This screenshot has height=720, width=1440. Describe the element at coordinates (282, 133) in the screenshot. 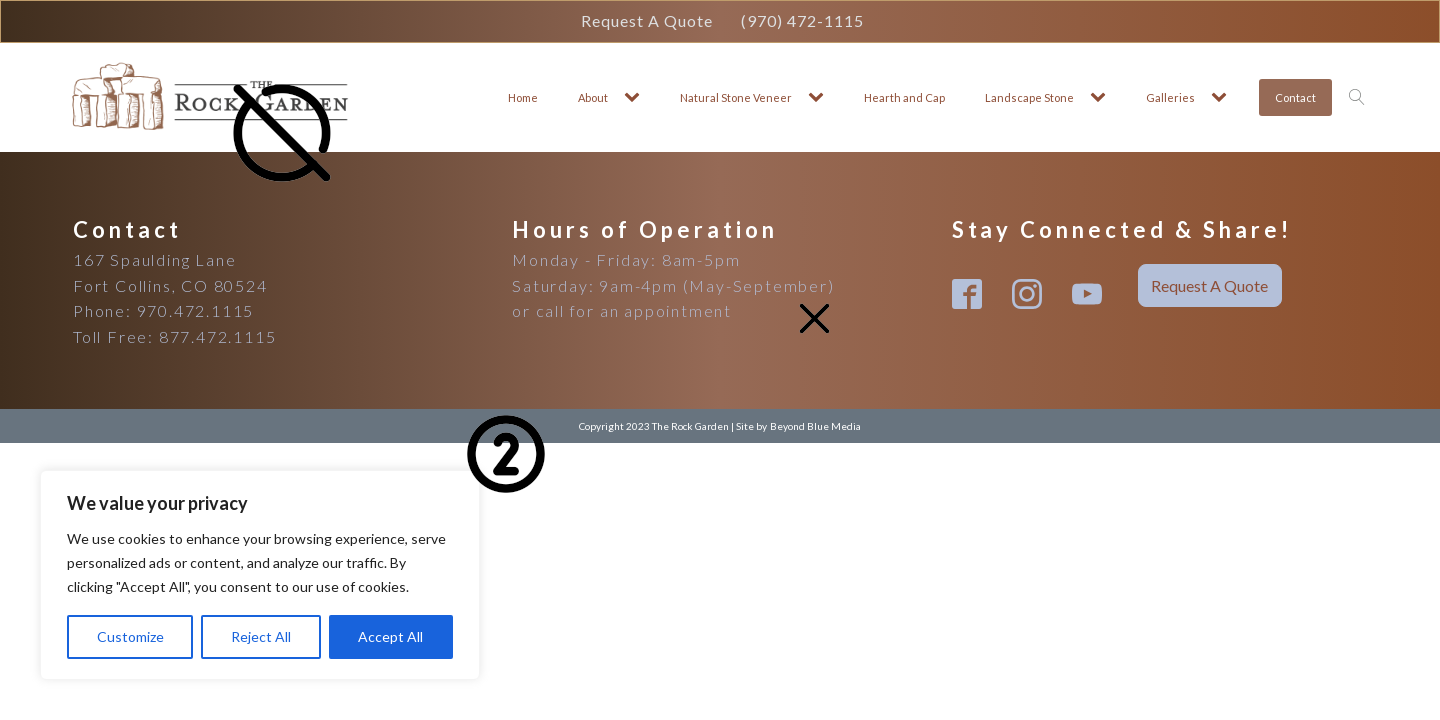

I see `indicates a disabled or inactive state` at that location.